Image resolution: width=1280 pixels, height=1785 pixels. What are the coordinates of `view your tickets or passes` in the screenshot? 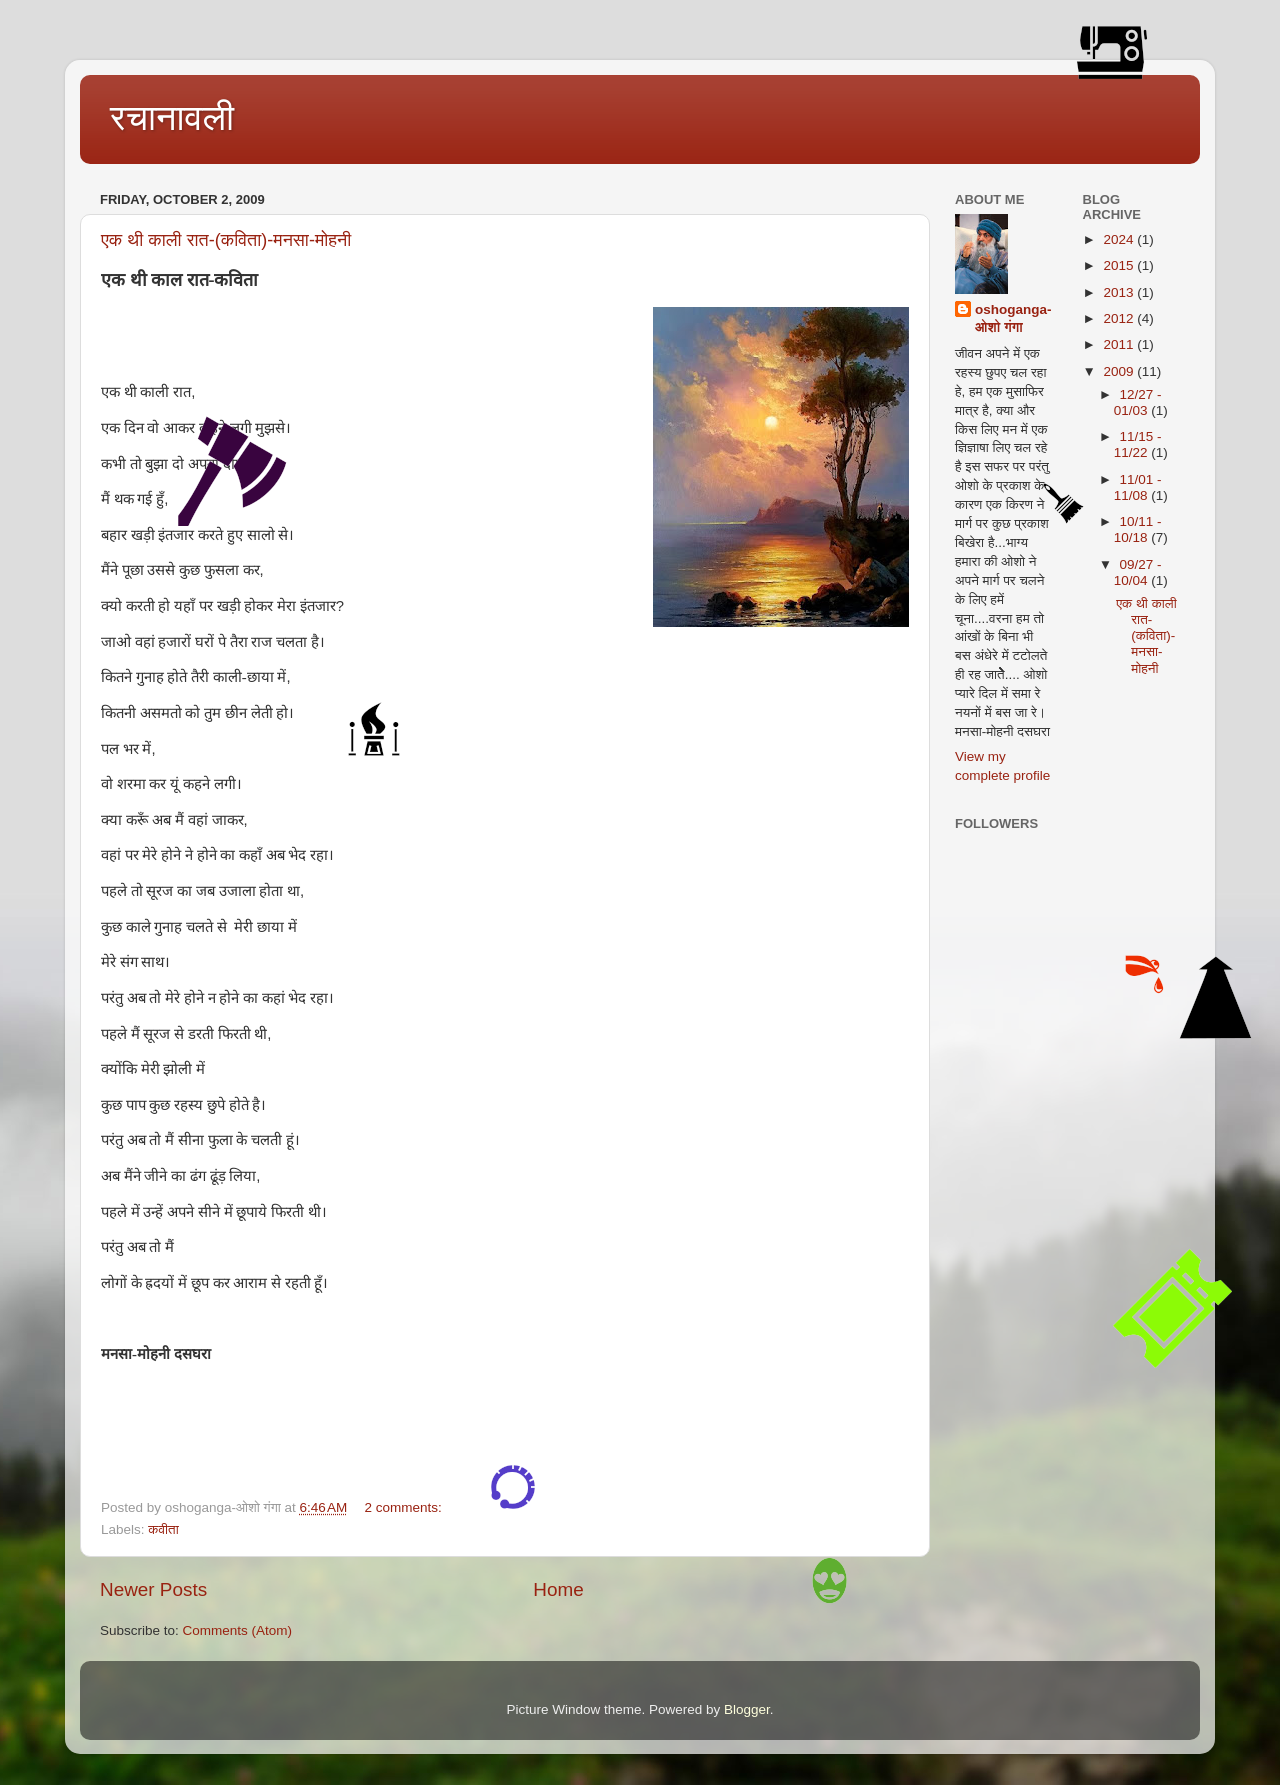 It's located at (1172, 1308).